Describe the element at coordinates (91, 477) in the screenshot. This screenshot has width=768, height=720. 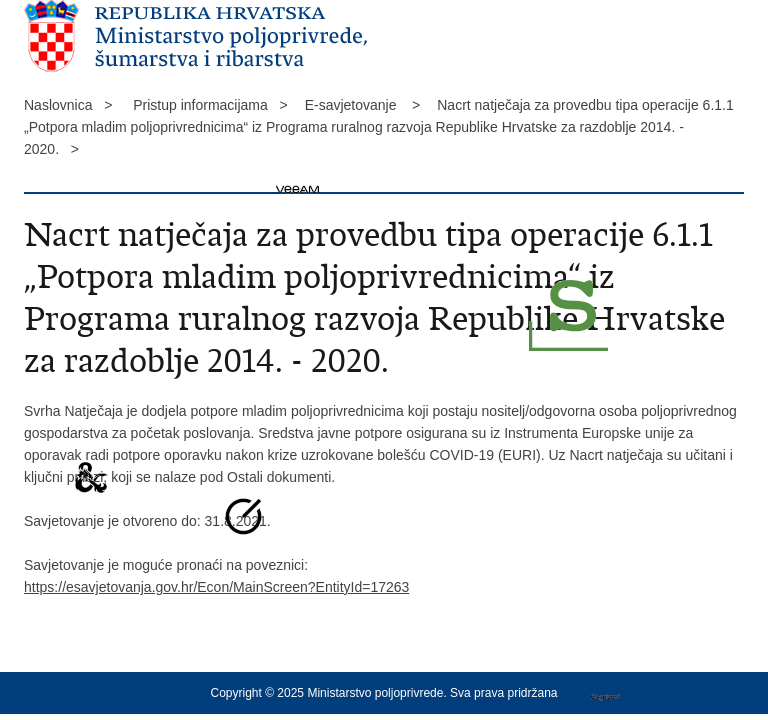
I see `Dungeons & Dragons official logo` at that location.